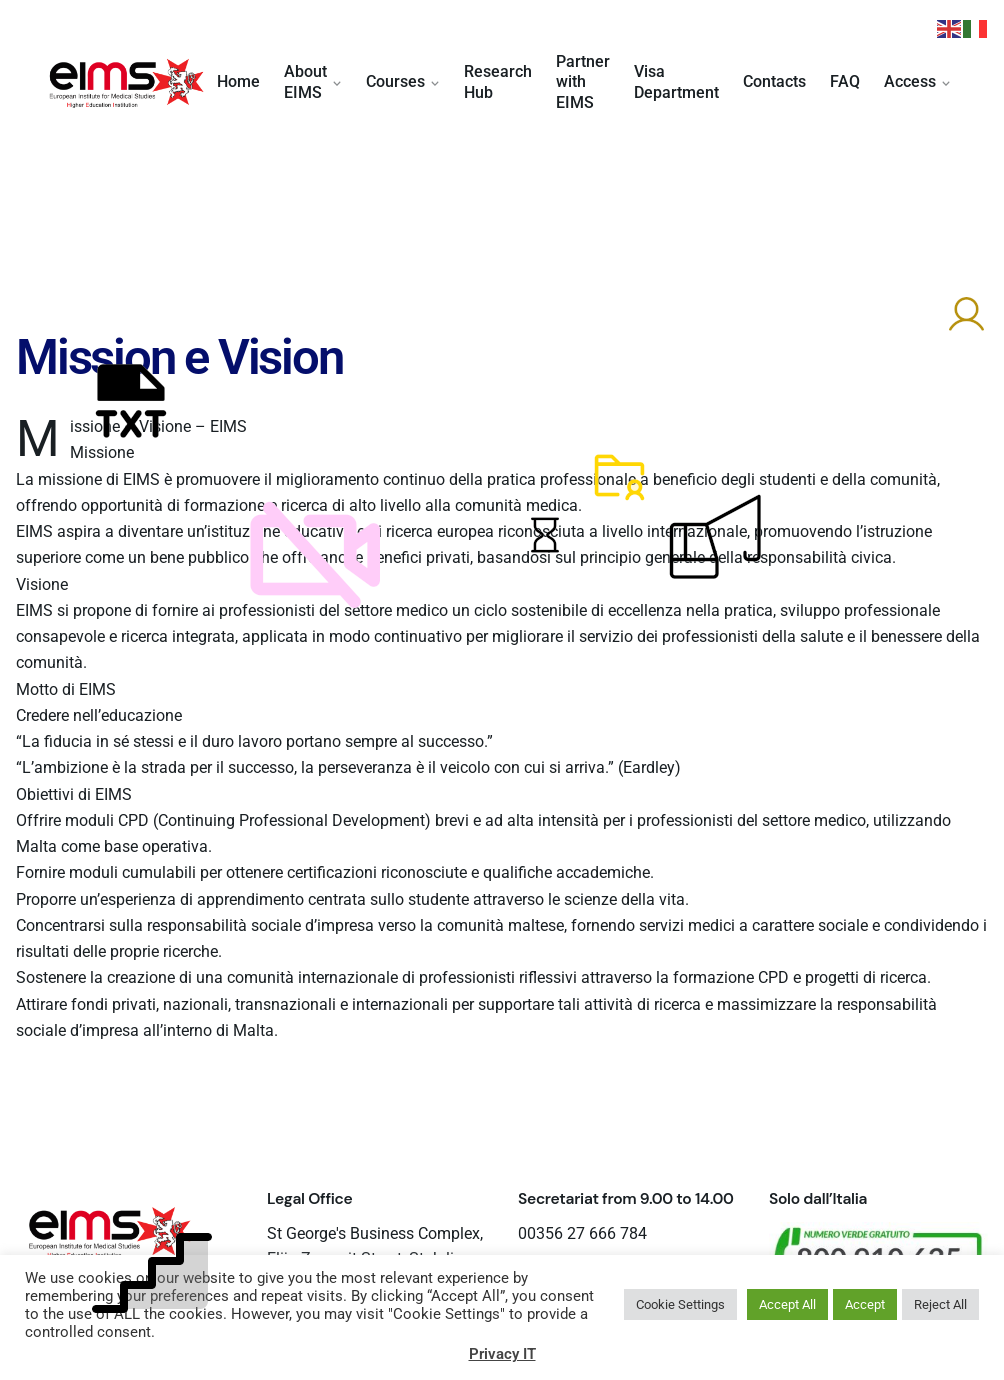 This screenshot has width=1004, height=1380. What do you see at coordinates (131, 404) in the screenshot?
I see `open a plain text file` at bounding box center [131, 404].